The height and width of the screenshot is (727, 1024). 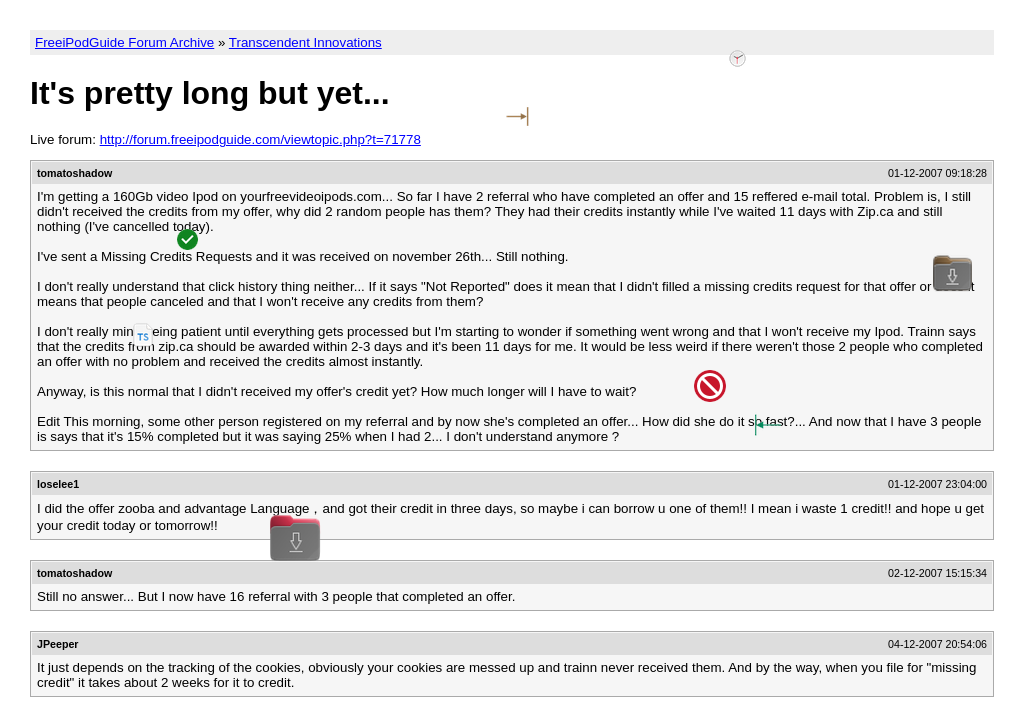 What do you see at coordinates (187, 239) in the screenshot?
I see `confirm or accept an action` at bounding box center [187, 239].